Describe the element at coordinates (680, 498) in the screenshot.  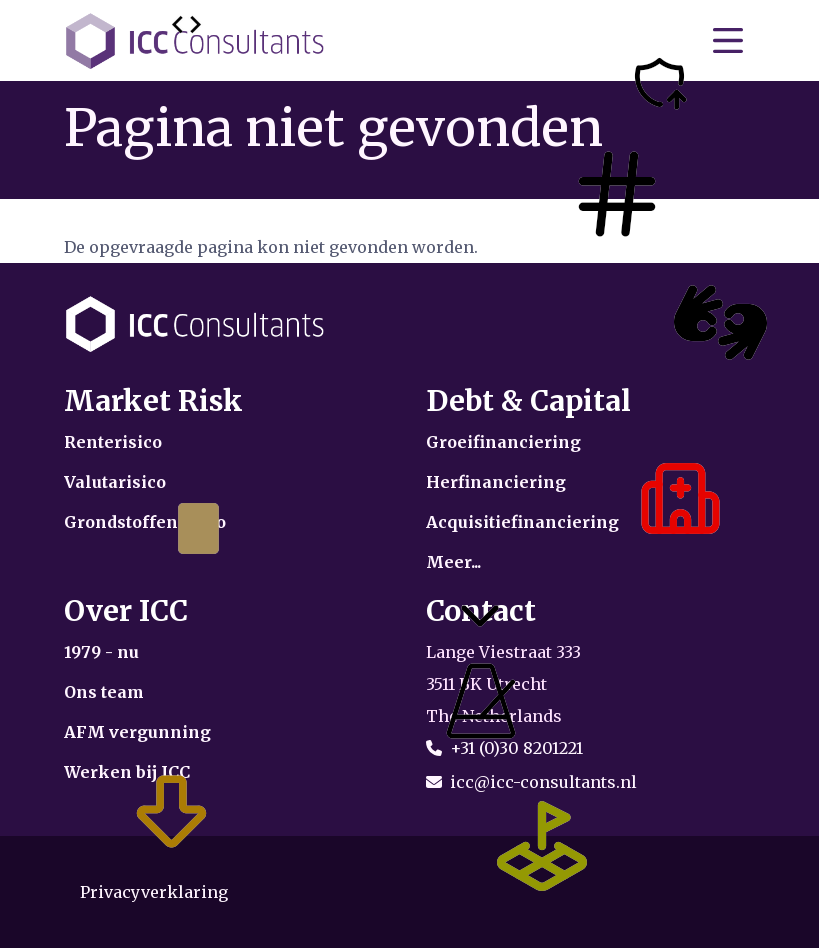
I see `find nearby hospitals or medical facilities` at that location.